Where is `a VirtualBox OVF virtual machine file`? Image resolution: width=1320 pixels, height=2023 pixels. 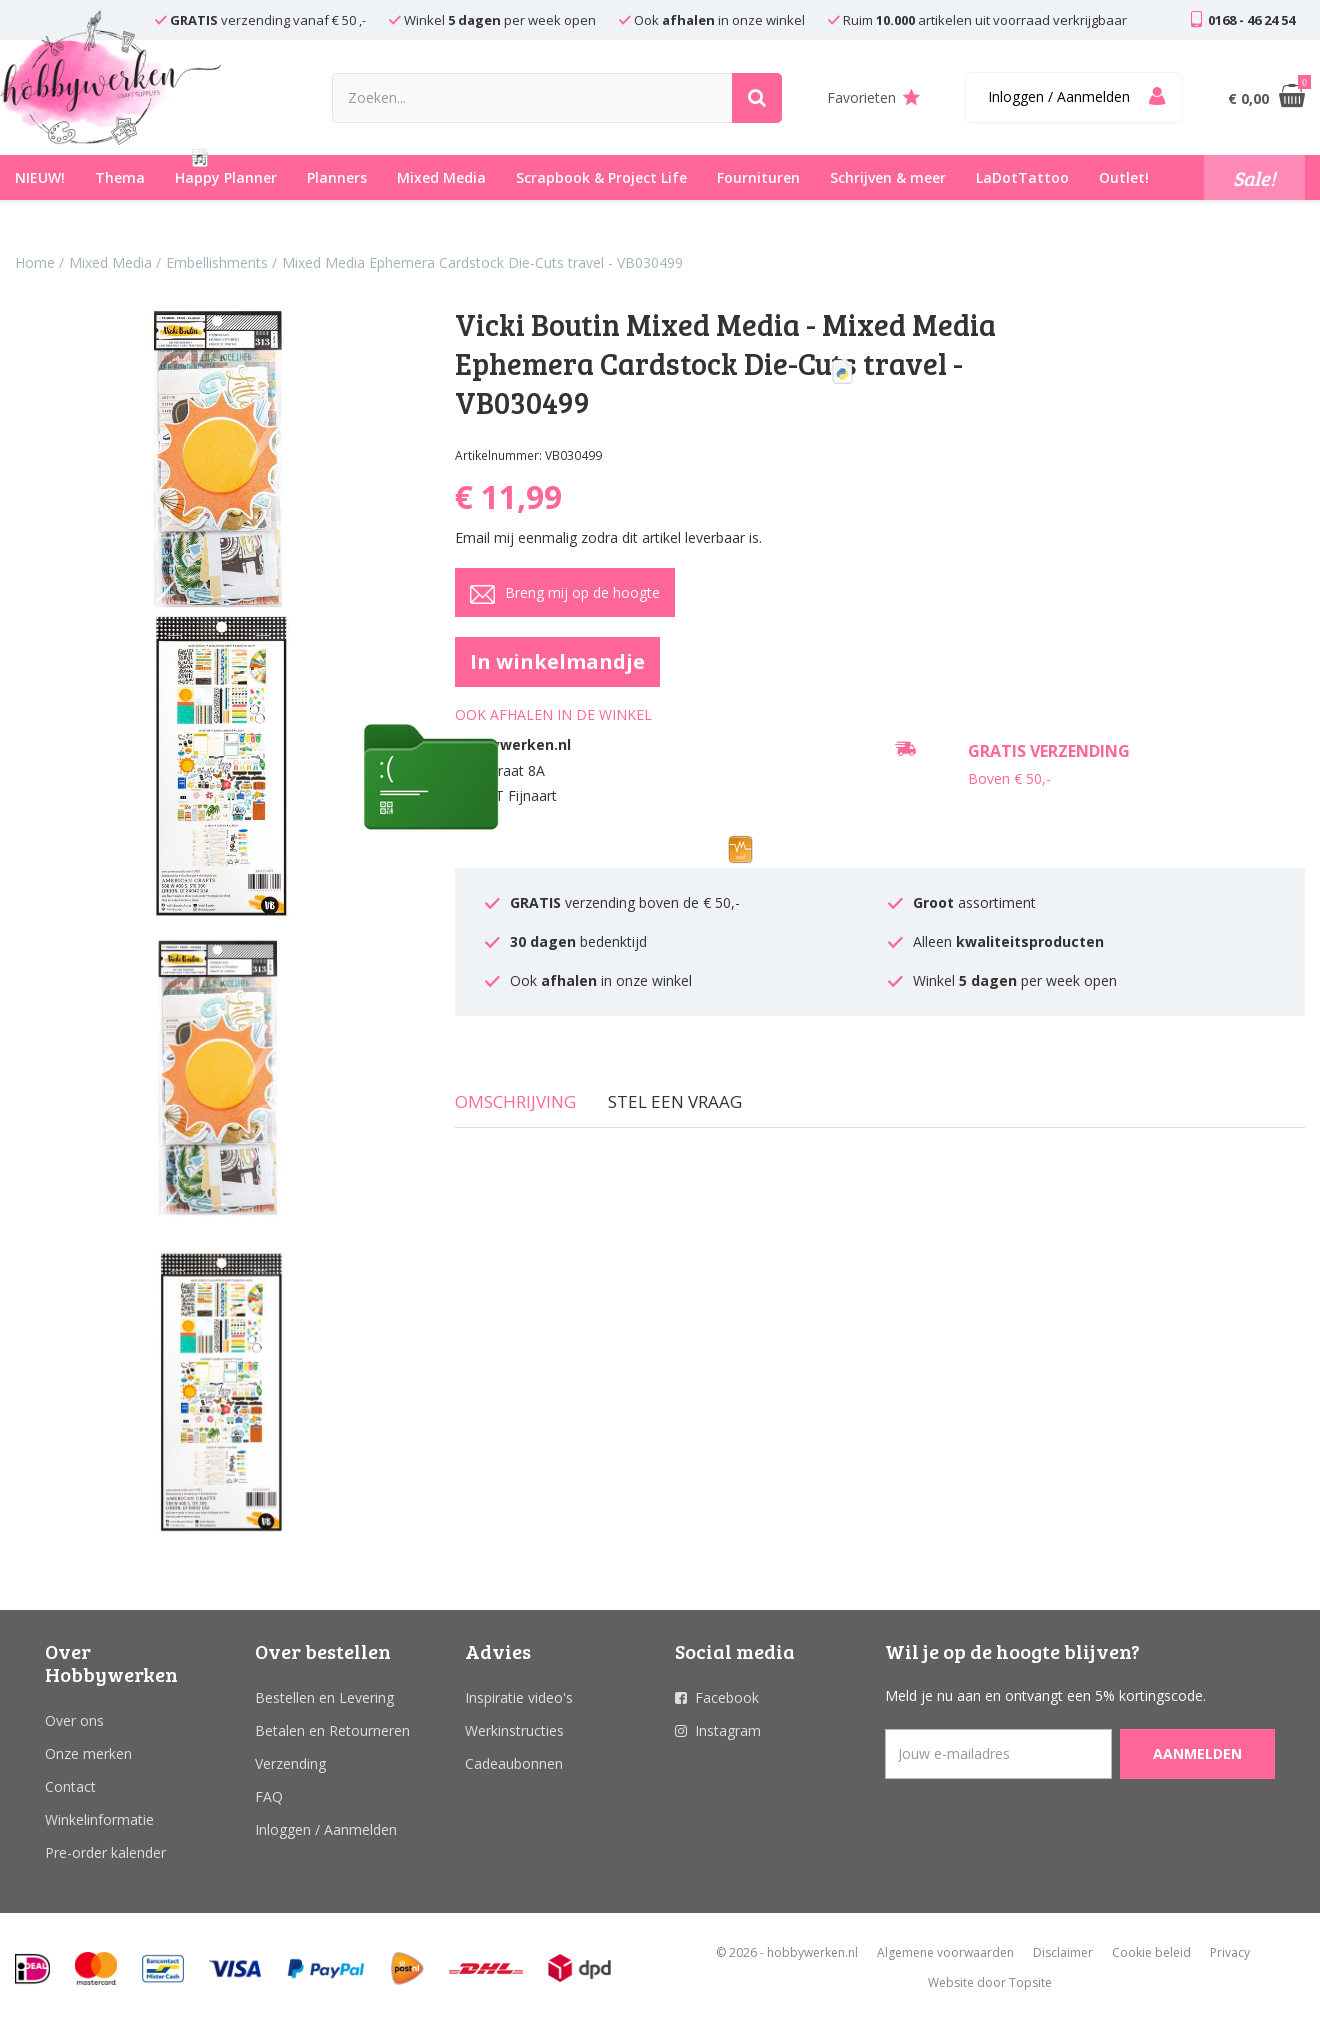 a VirtualBox OVF virtual machine file is located at coordinates (740, 849).